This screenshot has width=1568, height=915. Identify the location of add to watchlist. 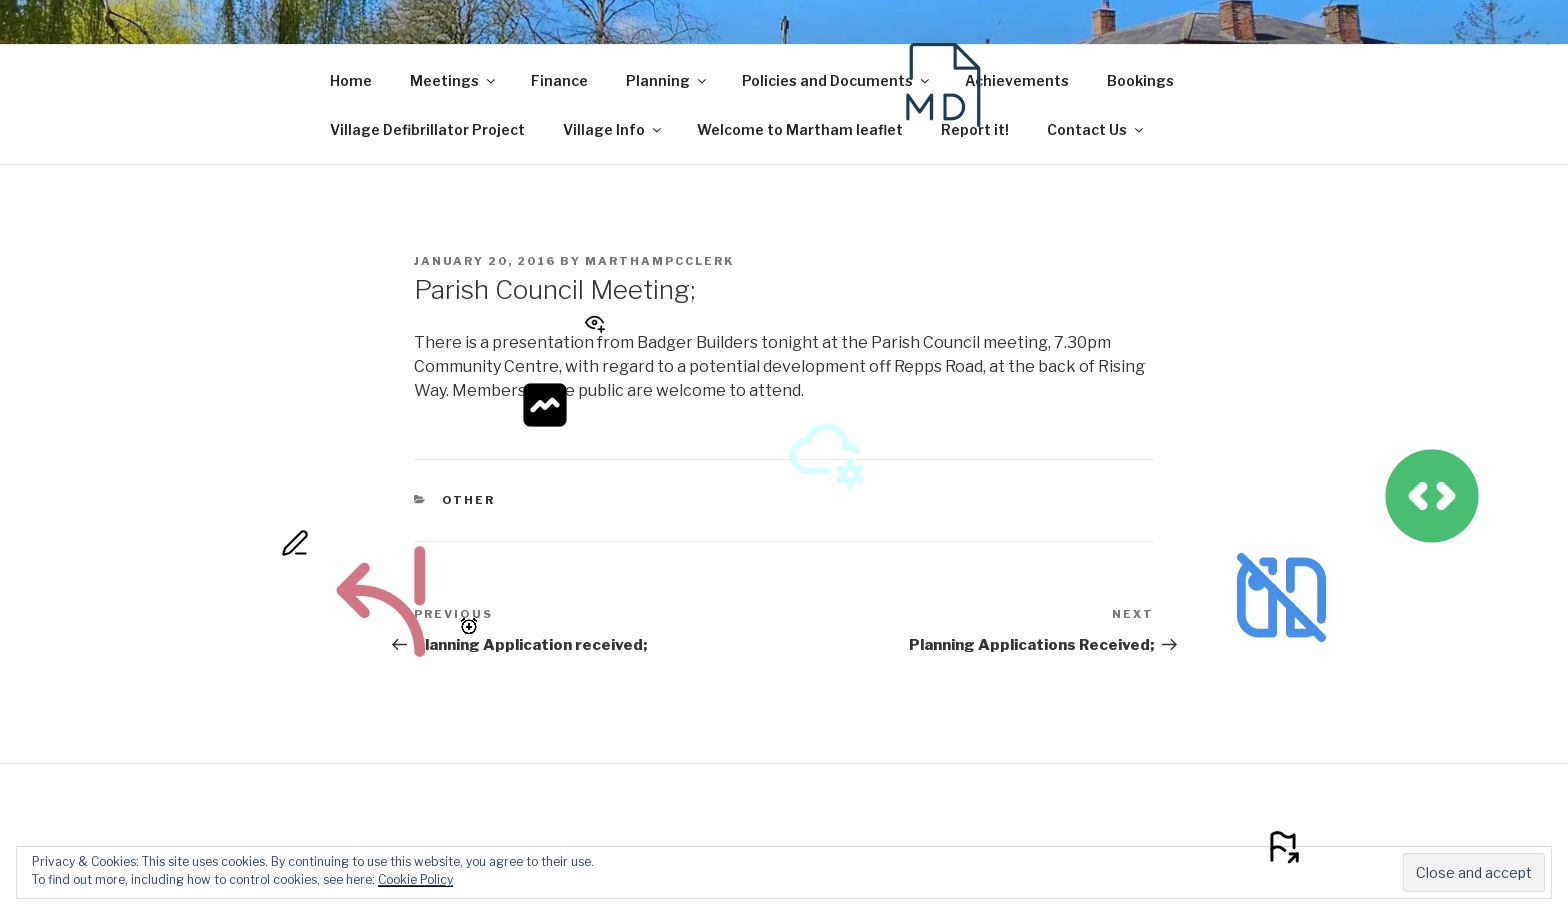
(594, 322).